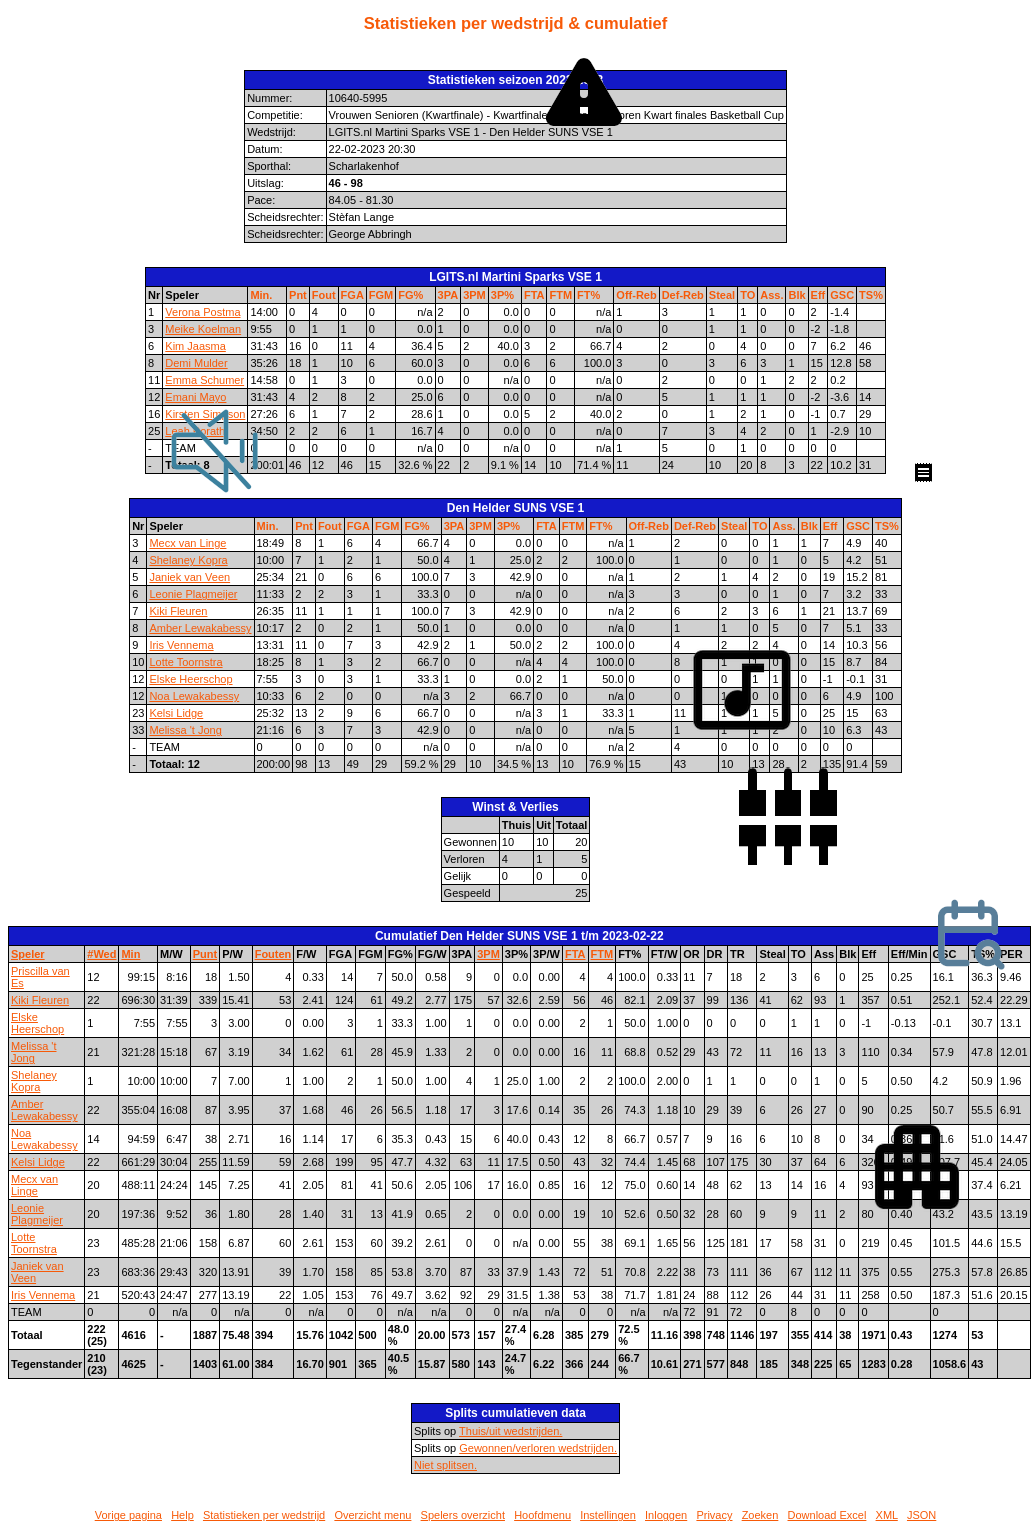  I want to click on mute audio or sound, so click(213, 451).